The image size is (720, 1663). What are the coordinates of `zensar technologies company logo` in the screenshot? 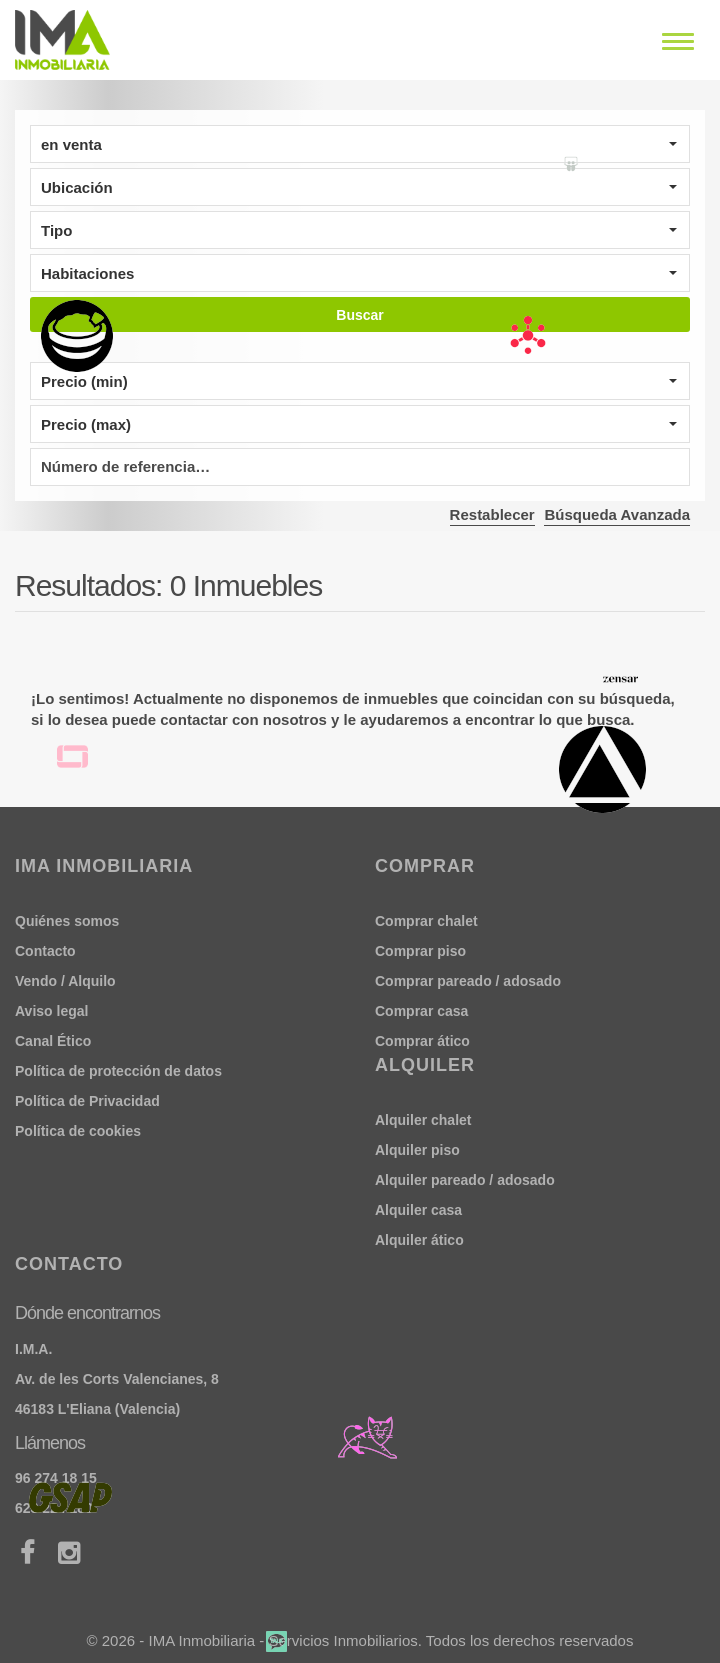 It's located at (620, 679).